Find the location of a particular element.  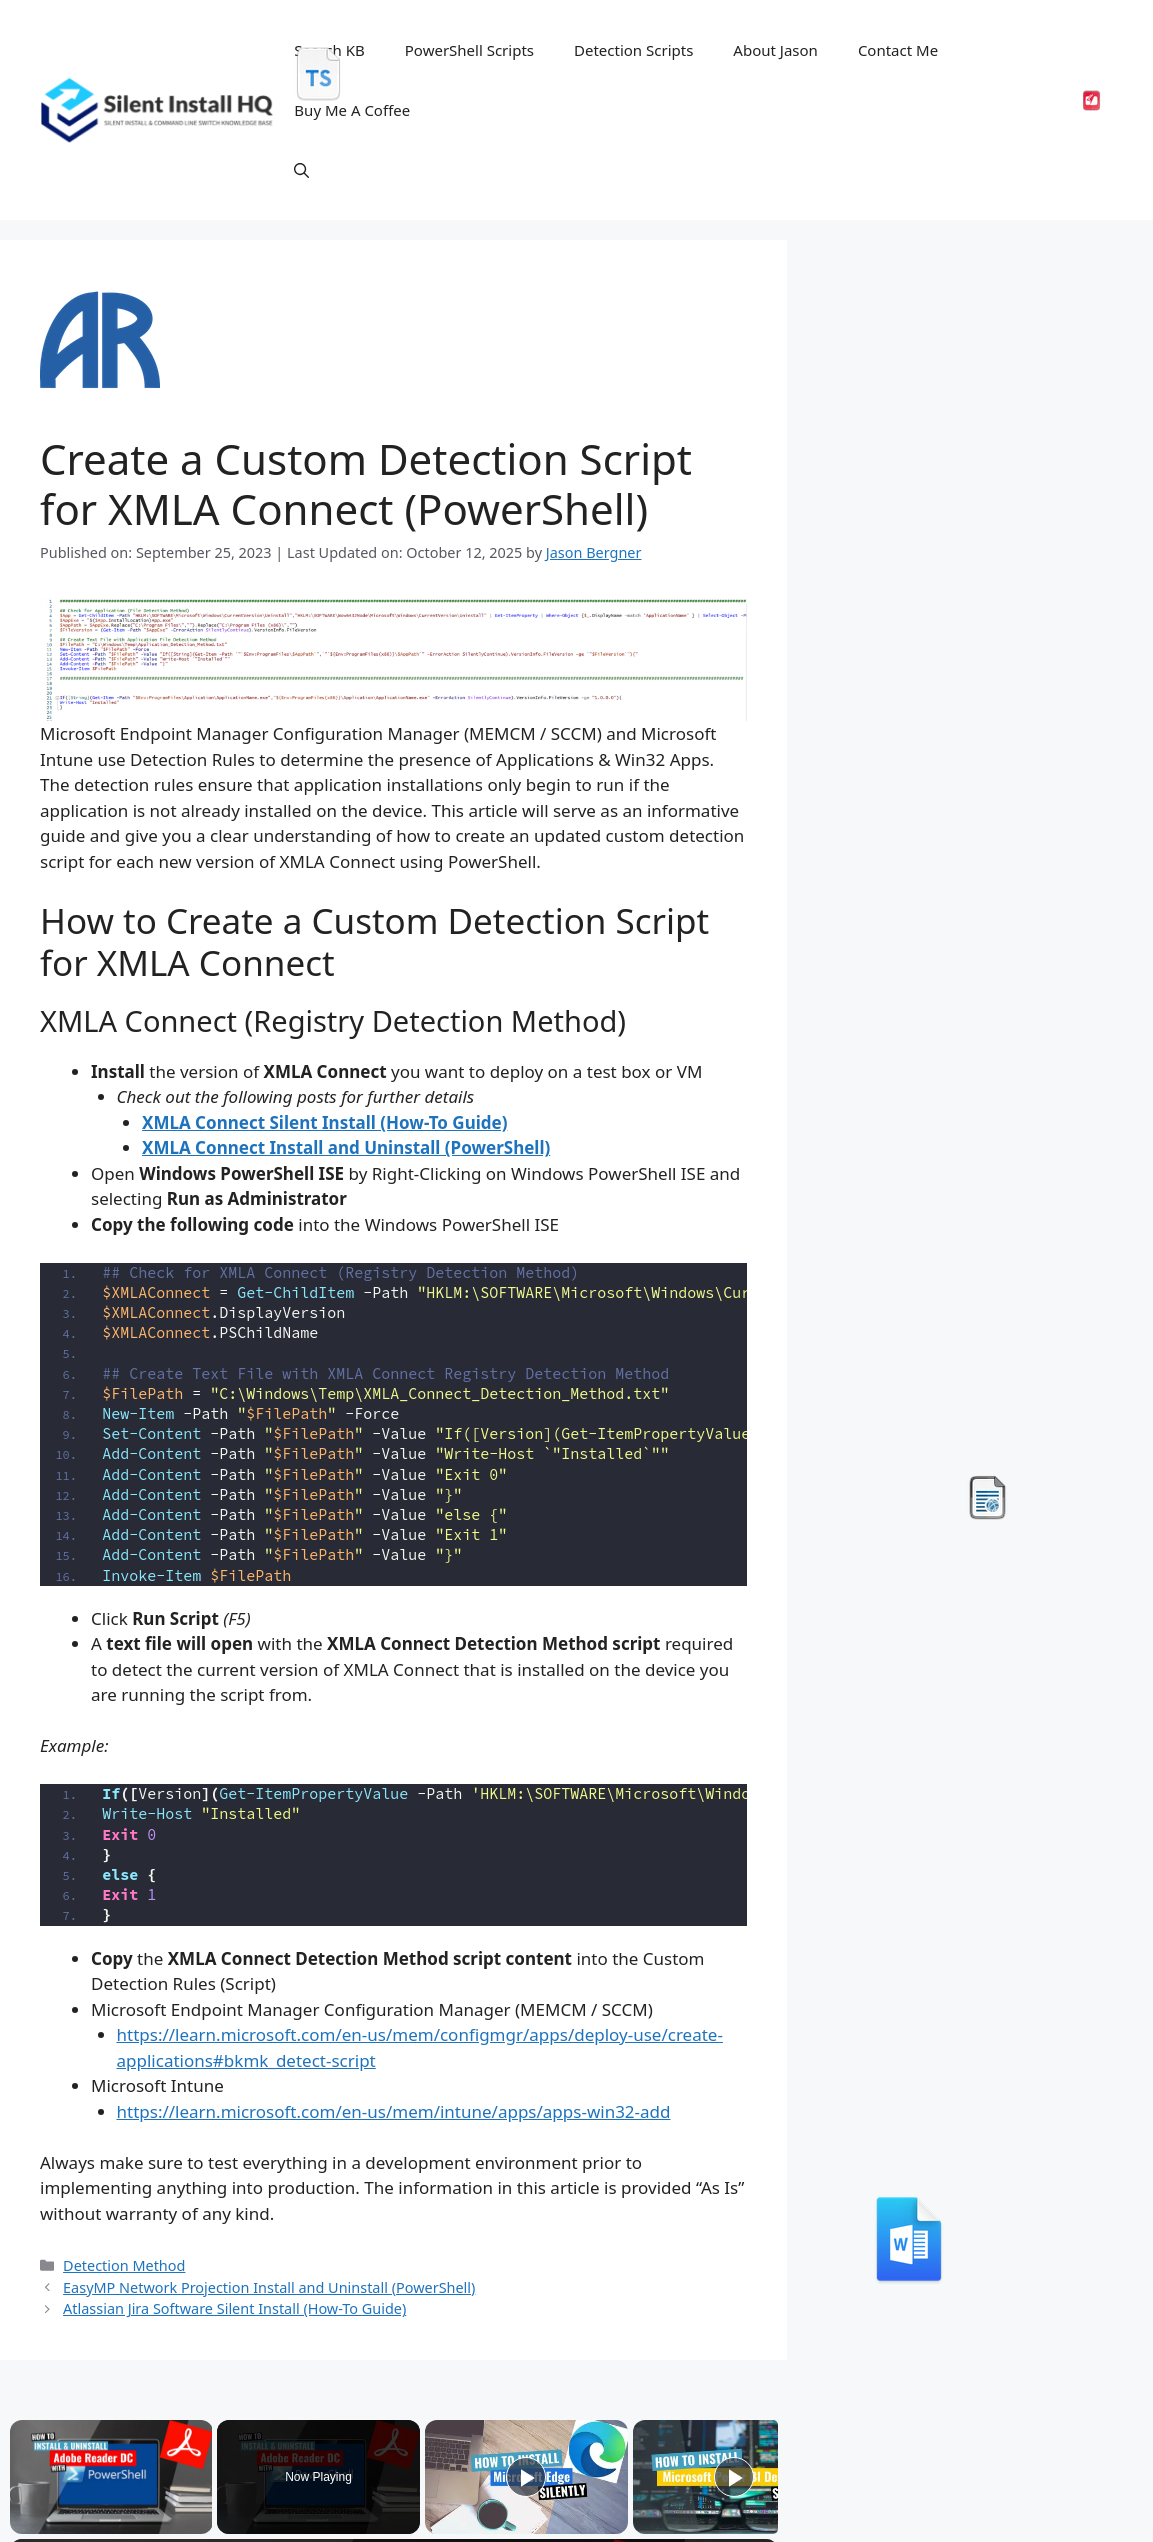

open a Microsoft Word document is located at coordinates (909, 2239).